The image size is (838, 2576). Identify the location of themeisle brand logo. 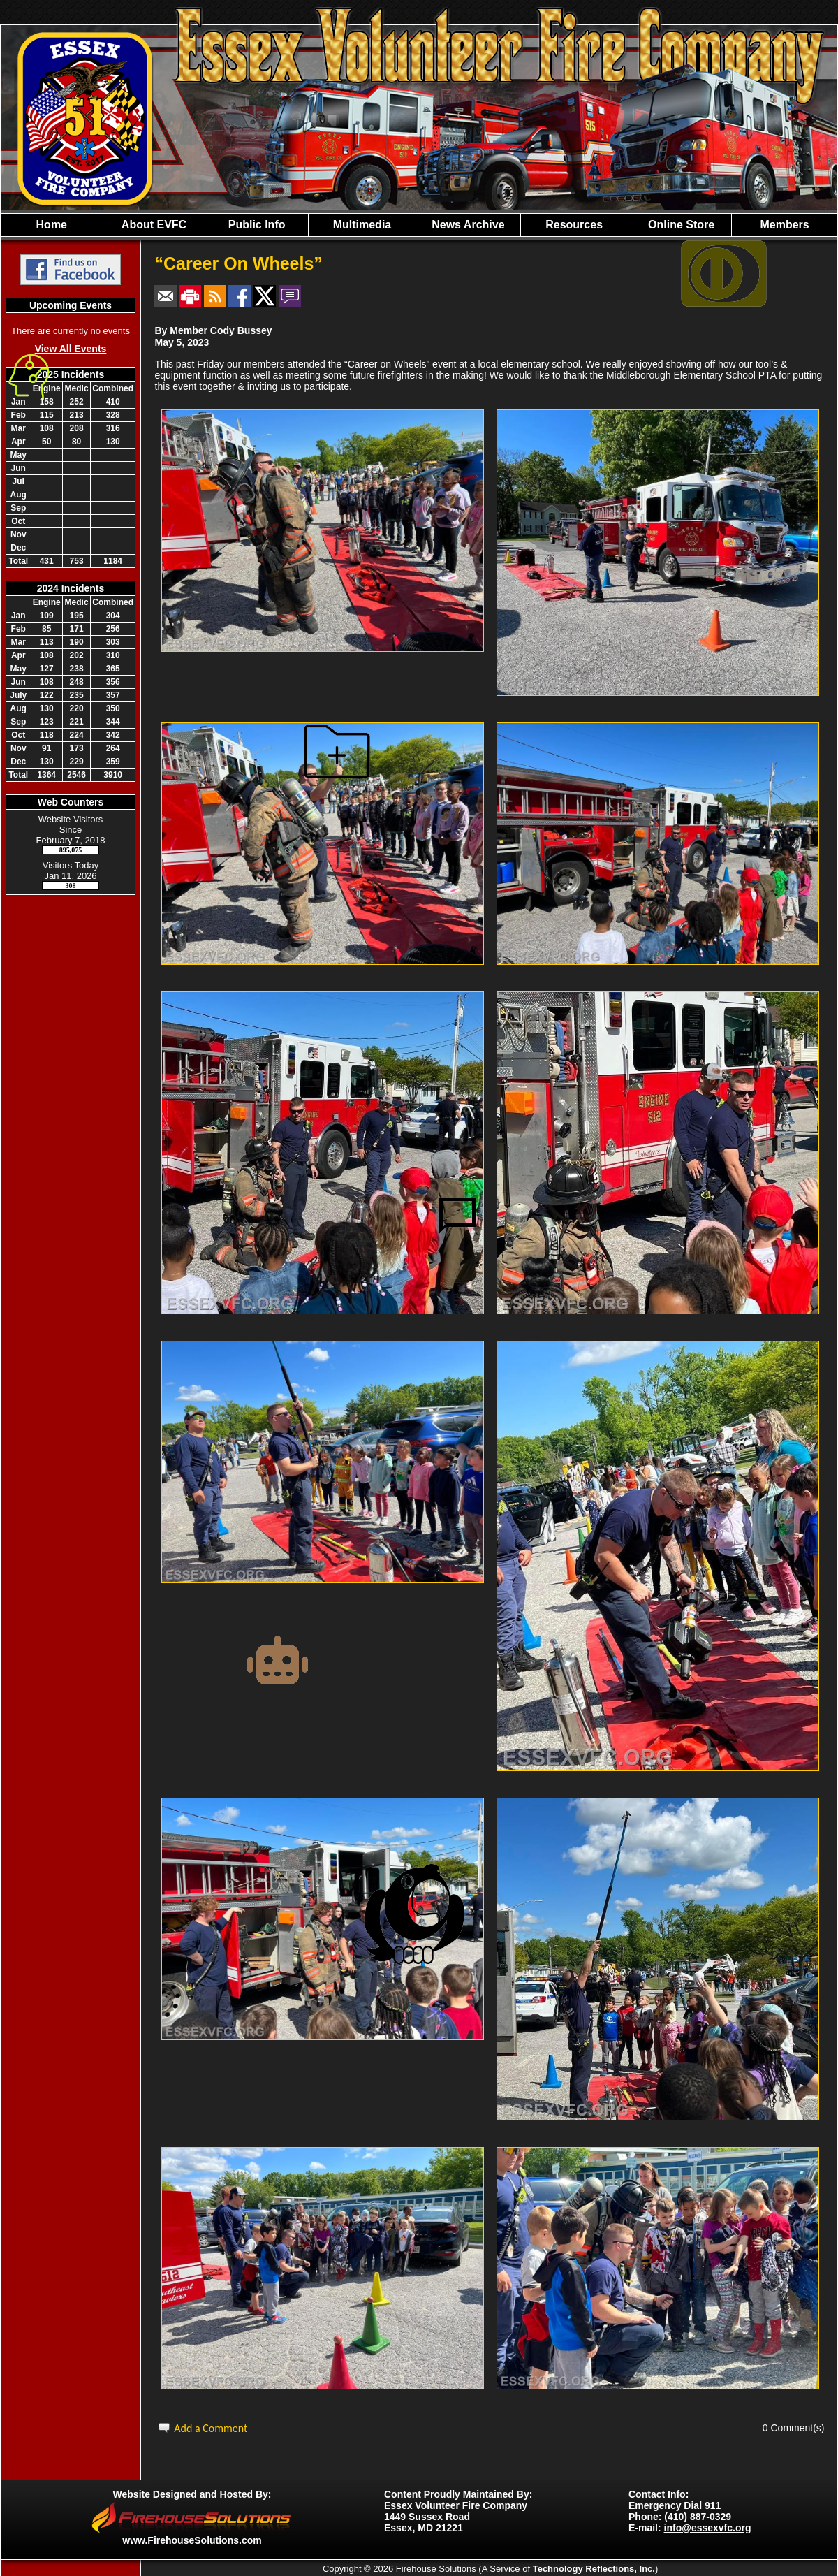
(414, 1914).